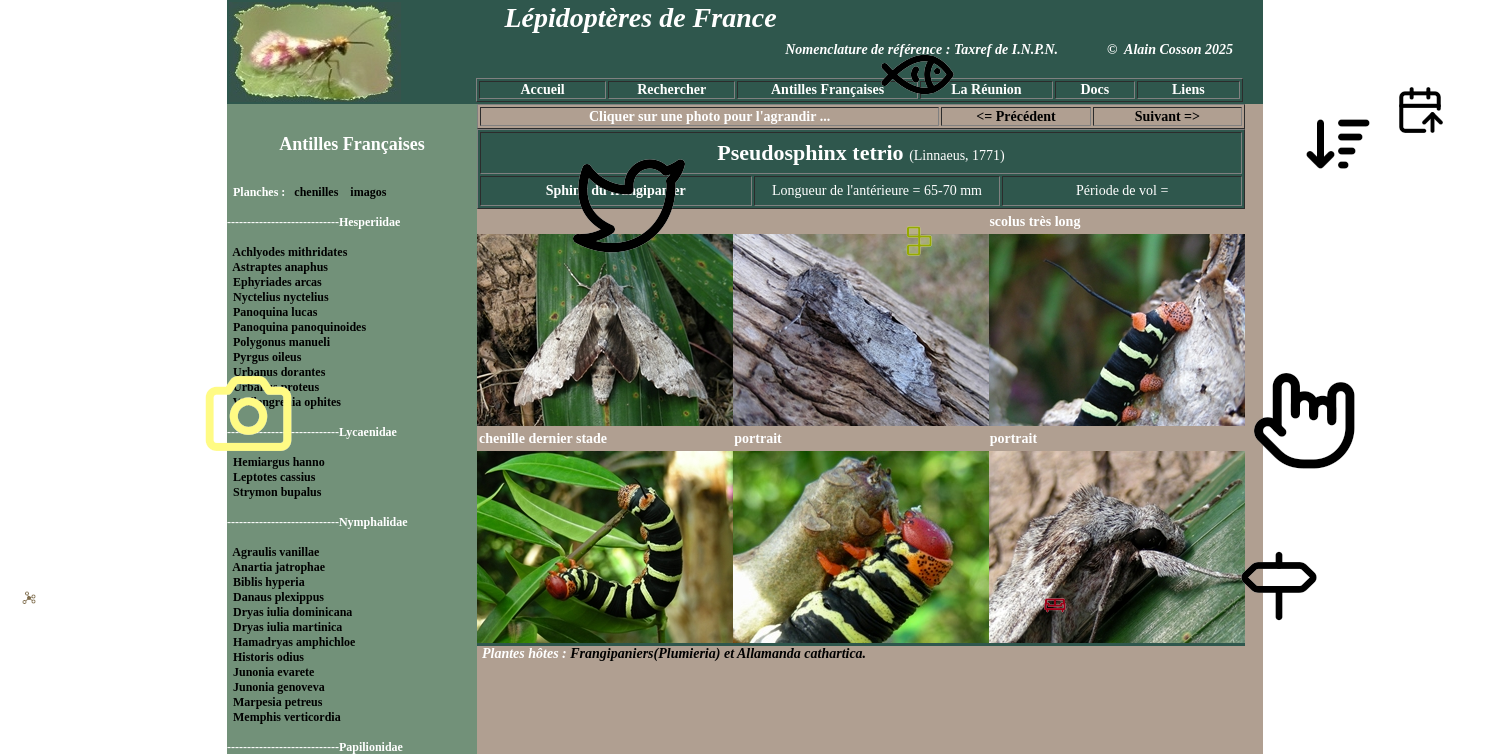 The image size is (1488, 754). I want to click on browse furniture or home decor items, so click(1055, 605).